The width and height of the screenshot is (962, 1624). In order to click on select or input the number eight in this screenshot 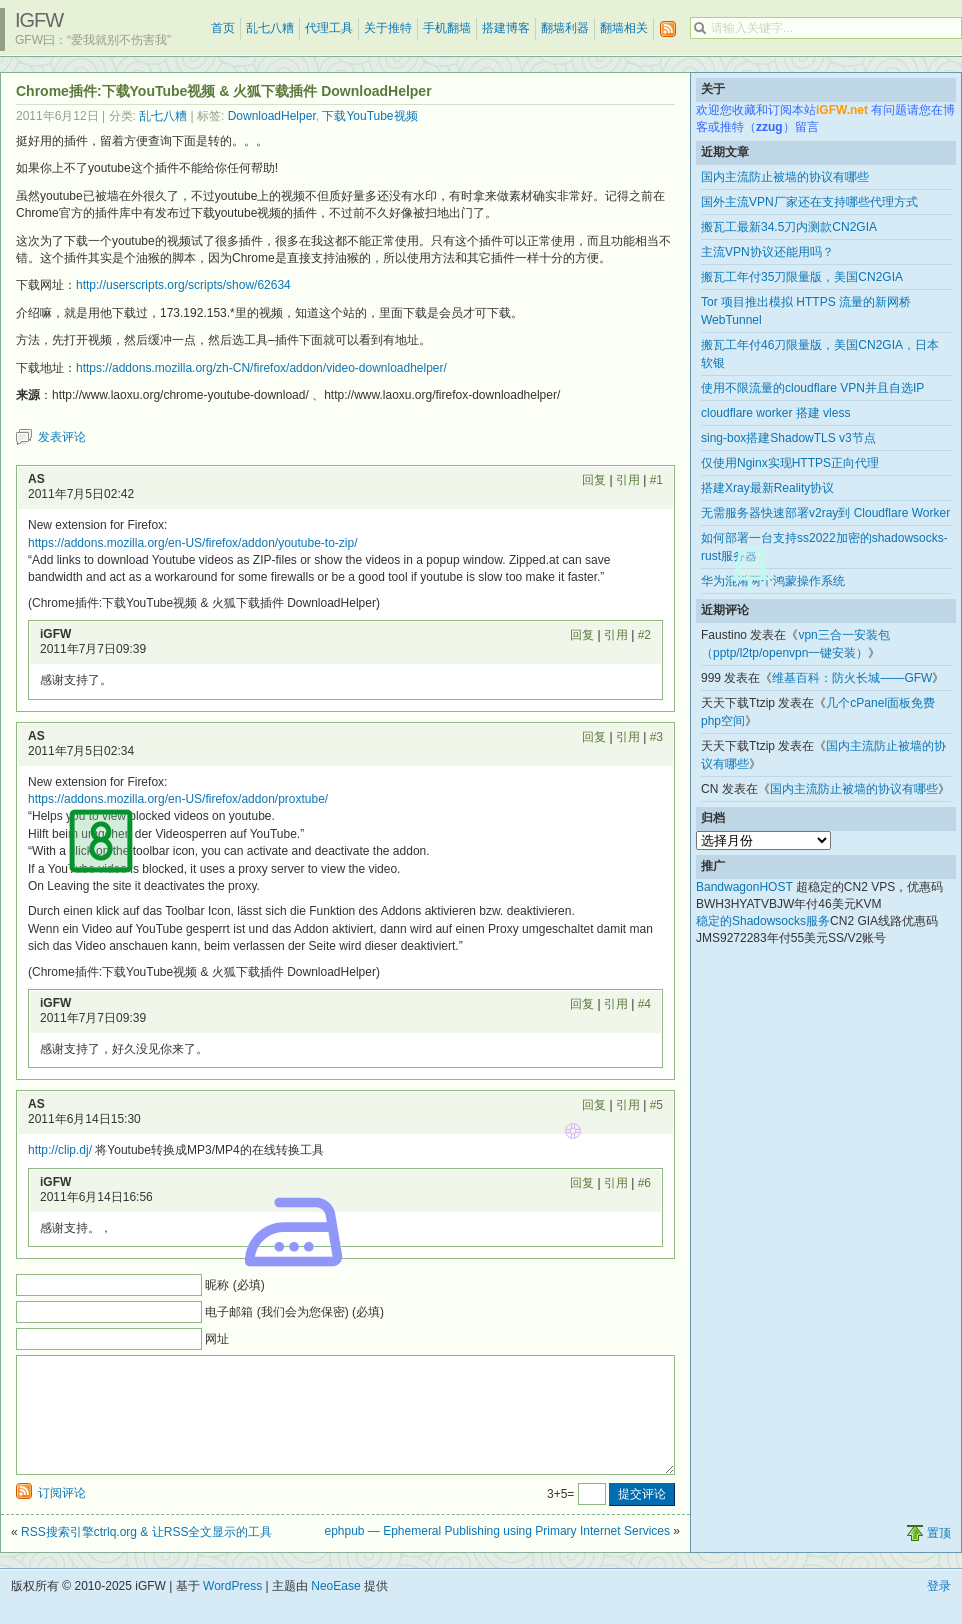, I will do `click(101, 841)`.